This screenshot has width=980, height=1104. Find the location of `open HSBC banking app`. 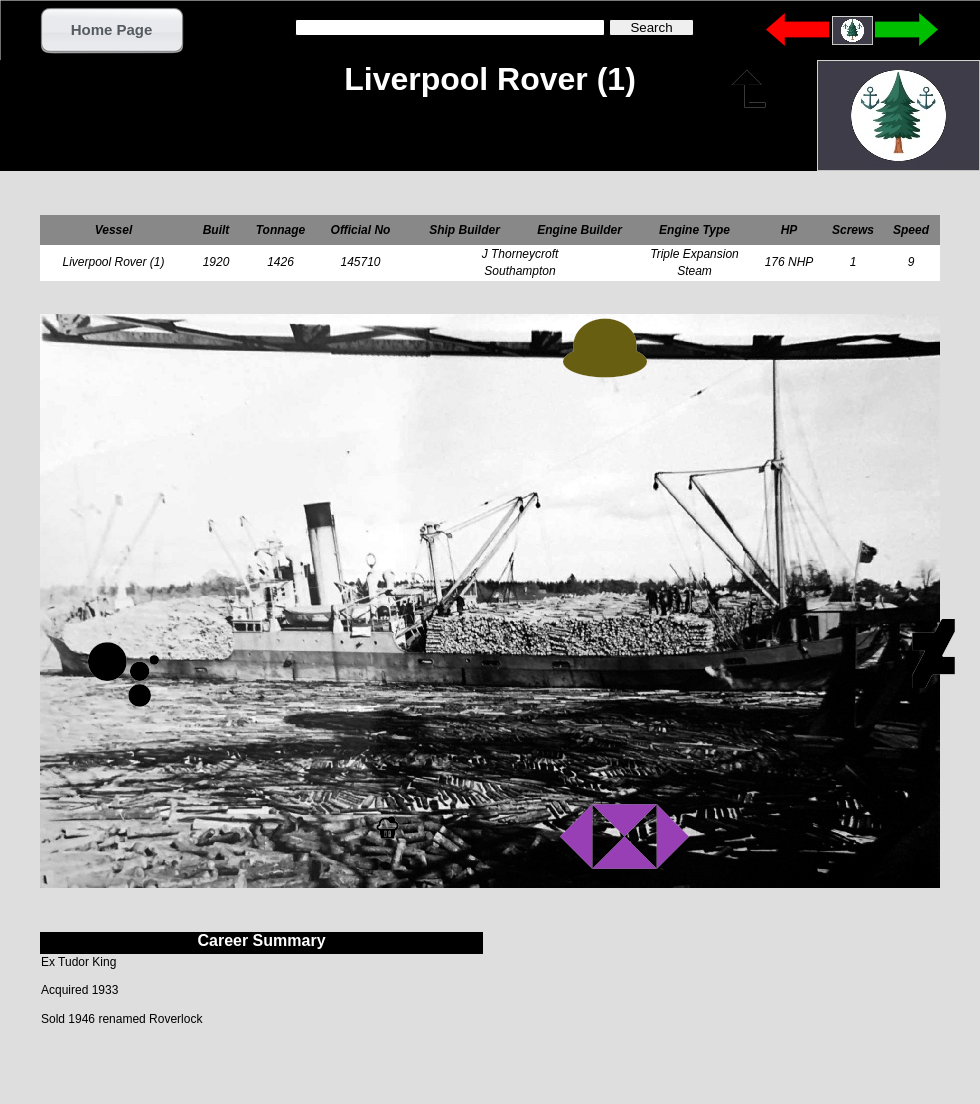

open HSBC banking app is located at coordinates (624, 836).